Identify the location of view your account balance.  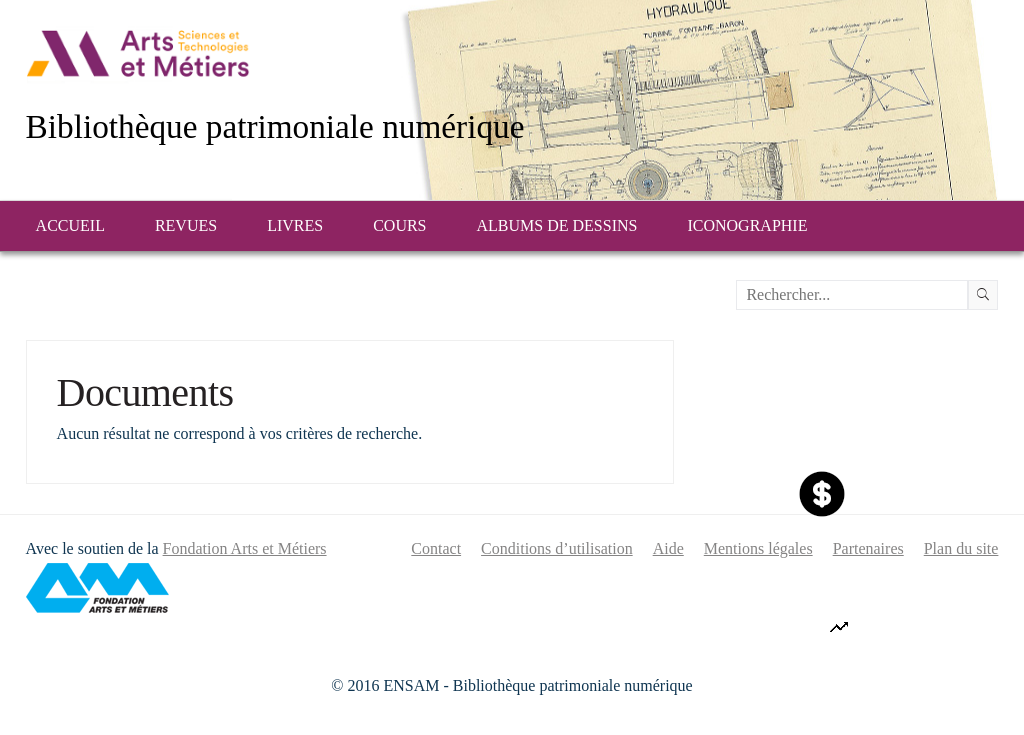
(822, 494).